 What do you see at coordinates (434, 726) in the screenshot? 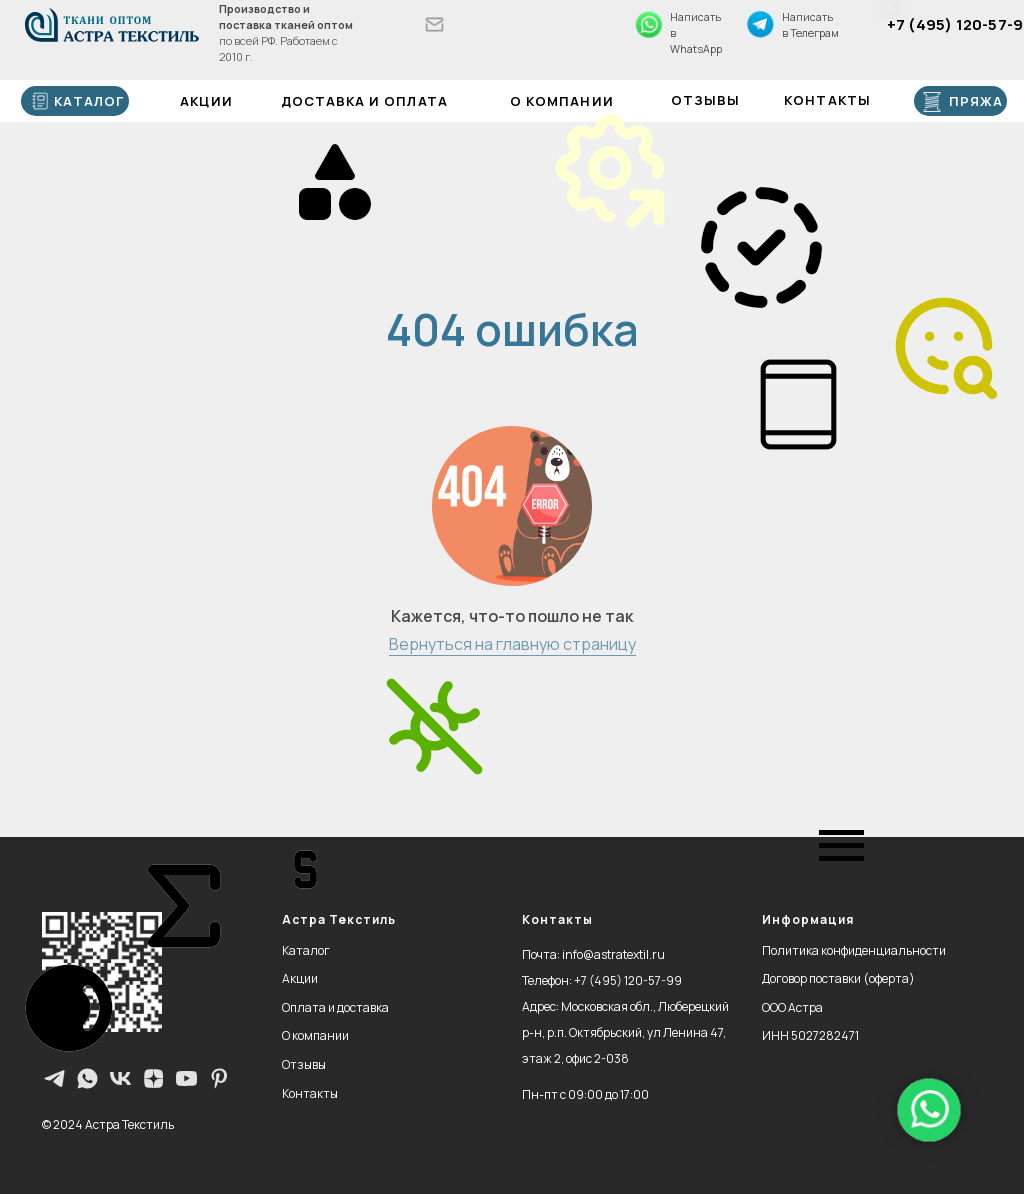
I see `disable genetic or DNA-related features` at bounding box center [434, 726].